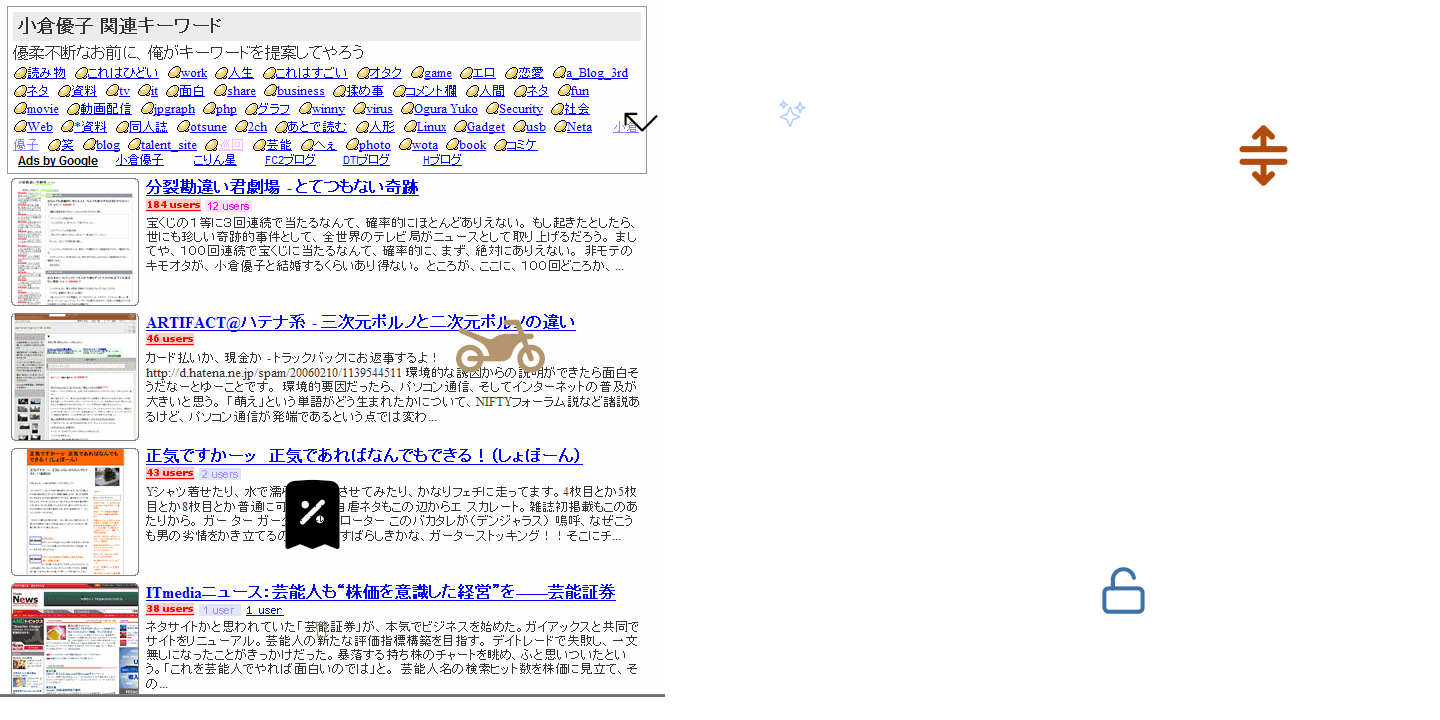 The image size is (1440, 720). Describe the element at coordinates (321, 629) in the screenshot. I see `view nearby bars or pubs` at that location.